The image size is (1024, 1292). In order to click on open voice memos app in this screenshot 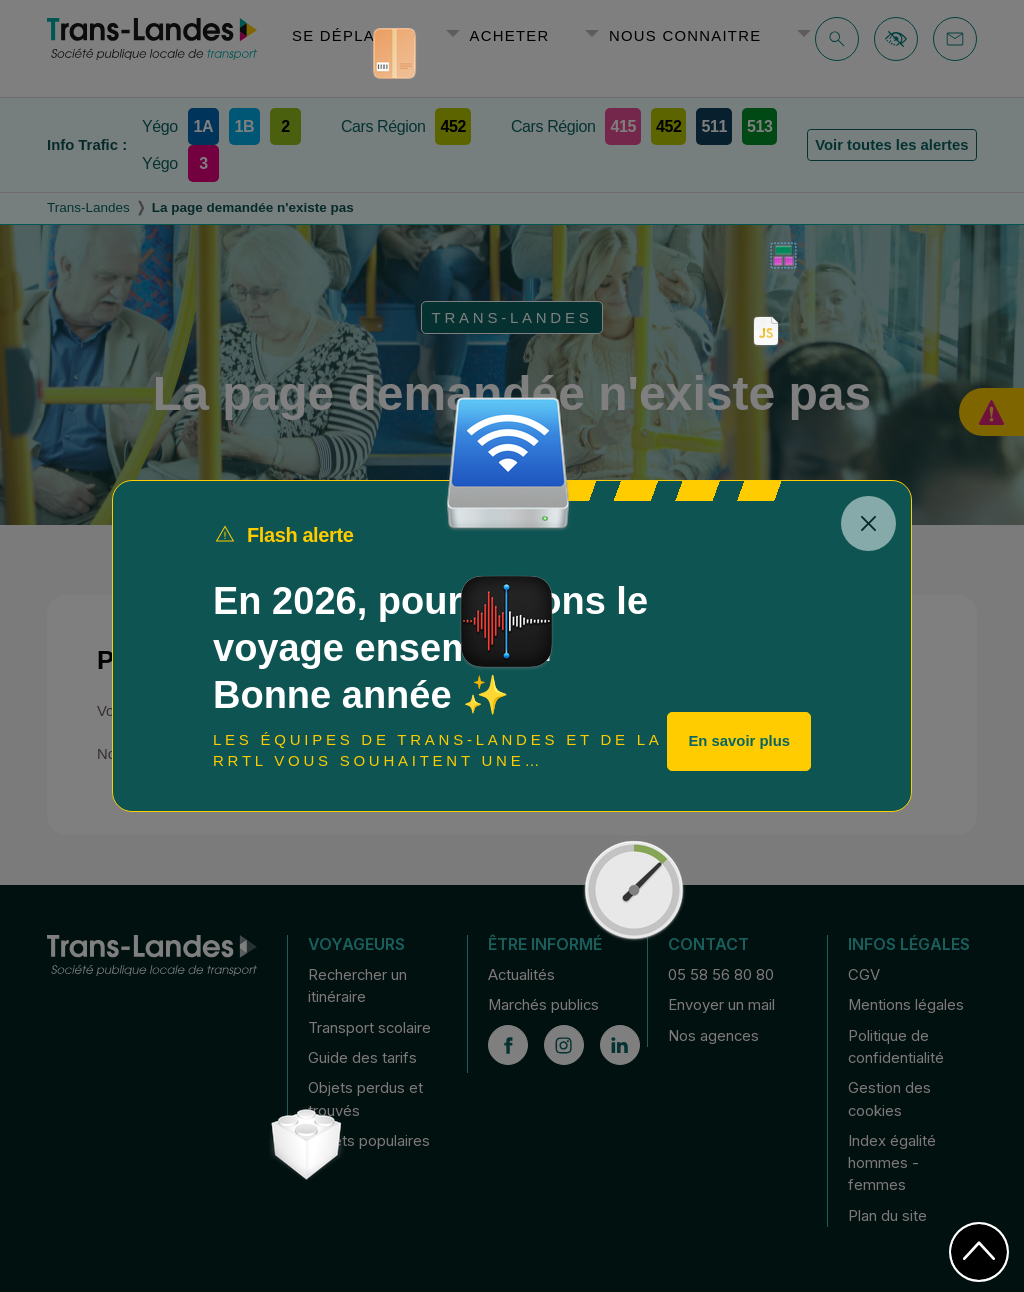, I will do `click(506, 621)`.